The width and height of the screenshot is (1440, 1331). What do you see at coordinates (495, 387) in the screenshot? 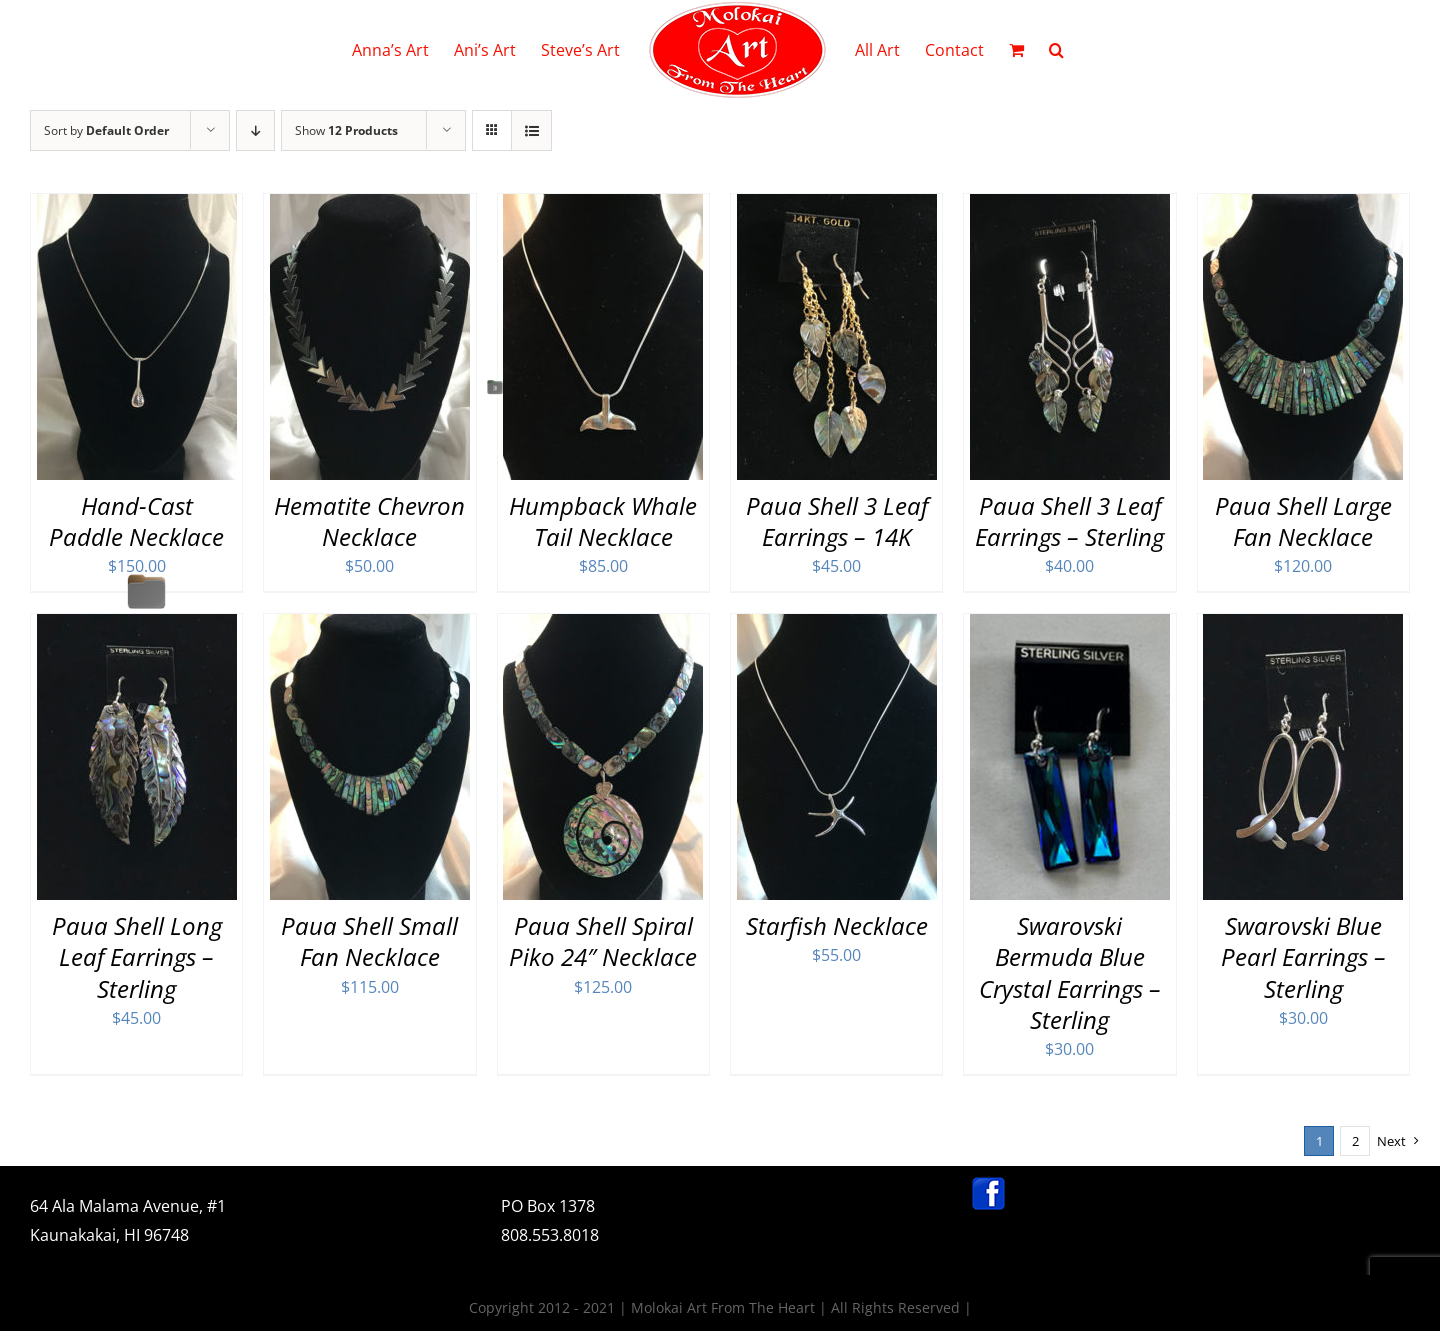
I see `open templates folder` at bounding box center [495, 387].